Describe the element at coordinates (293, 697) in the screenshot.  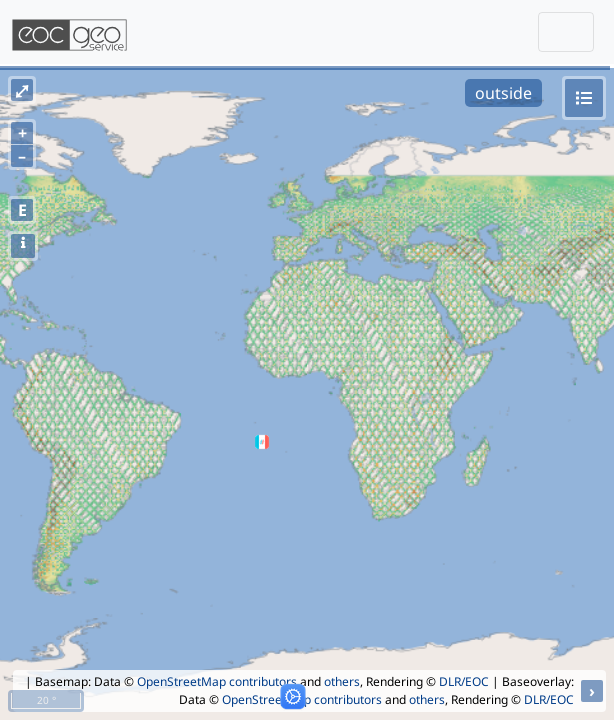
I see `access system preferences or settings` at that location.